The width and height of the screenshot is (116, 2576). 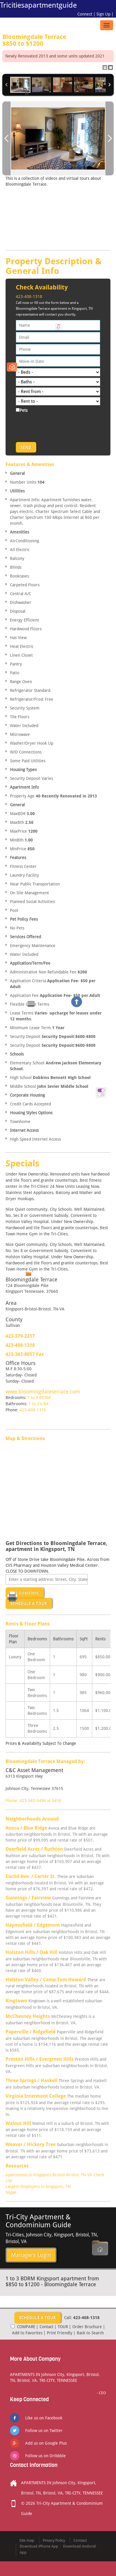 What do you see at coordinates (101, 1093) in the screenshot?
I see `open gnome tweaks to customize desktop settings` at bounding box center [101, 1093].